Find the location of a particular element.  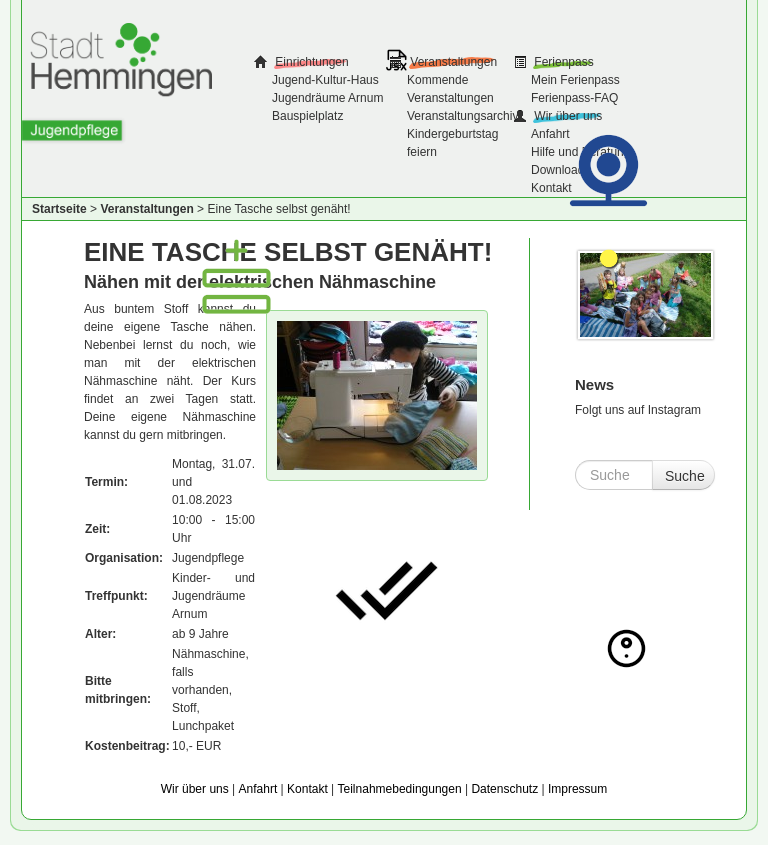

access vacuum or cleaning device controls is located at coordinates (626, 648).